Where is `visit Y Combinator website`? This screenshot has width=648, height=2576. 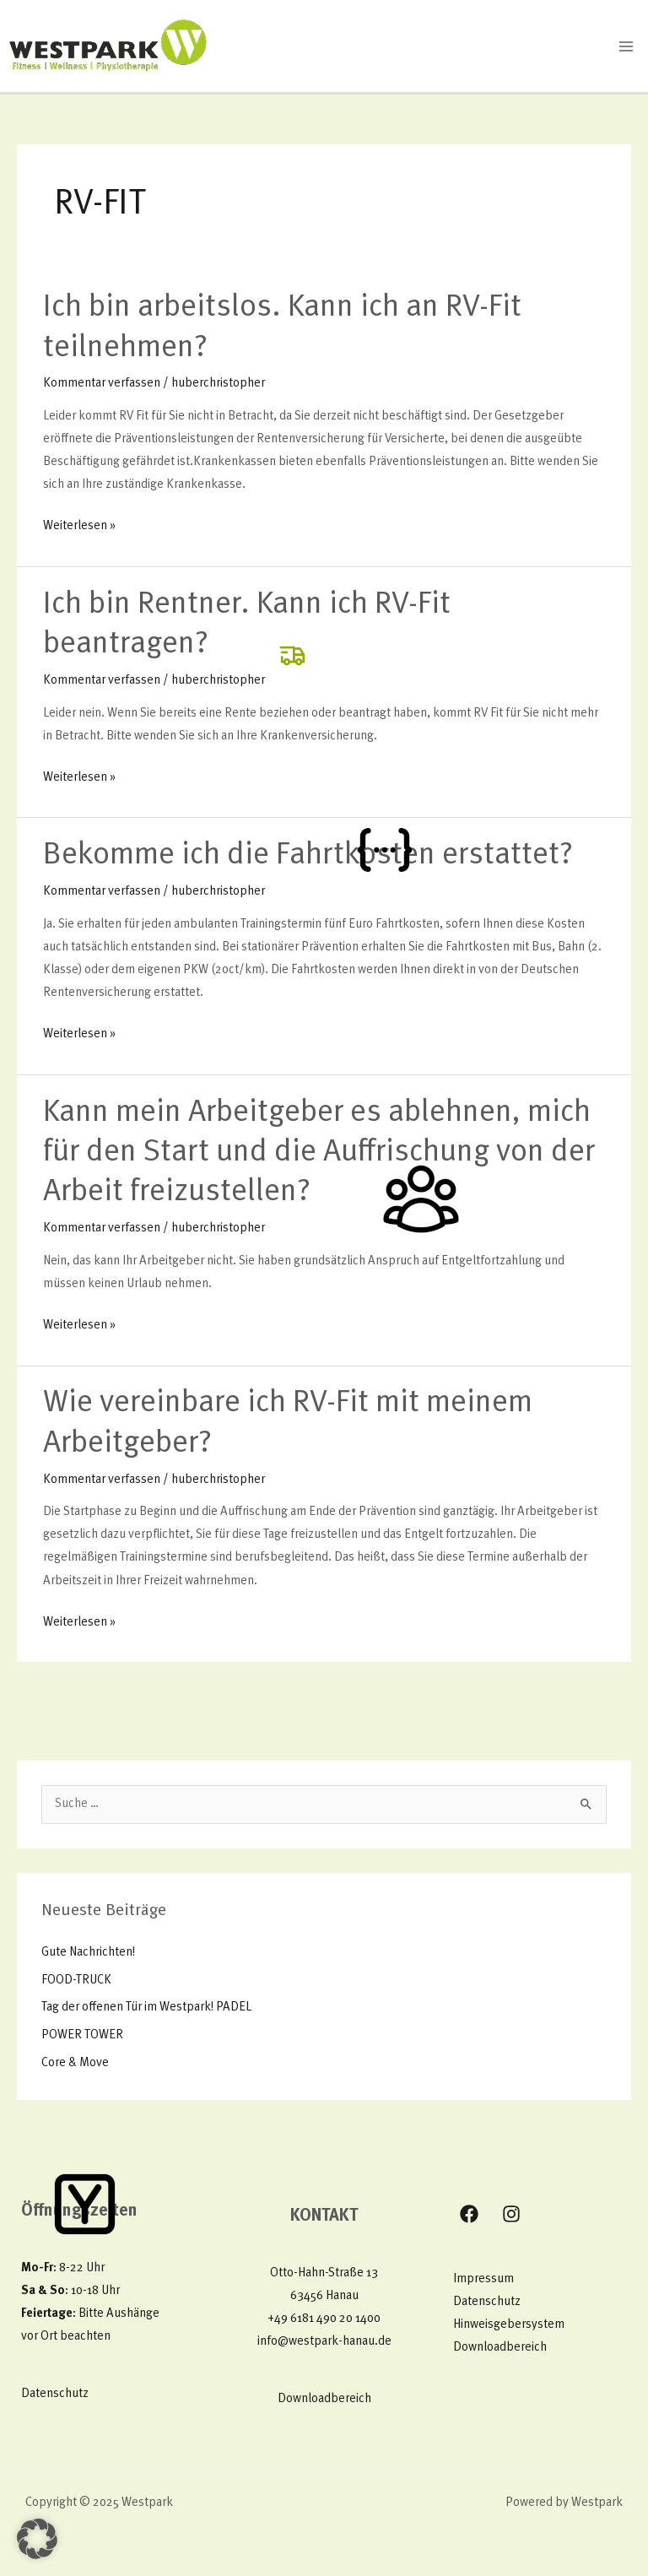
visit Y Combinator website is located at coordinates (84, 2204).